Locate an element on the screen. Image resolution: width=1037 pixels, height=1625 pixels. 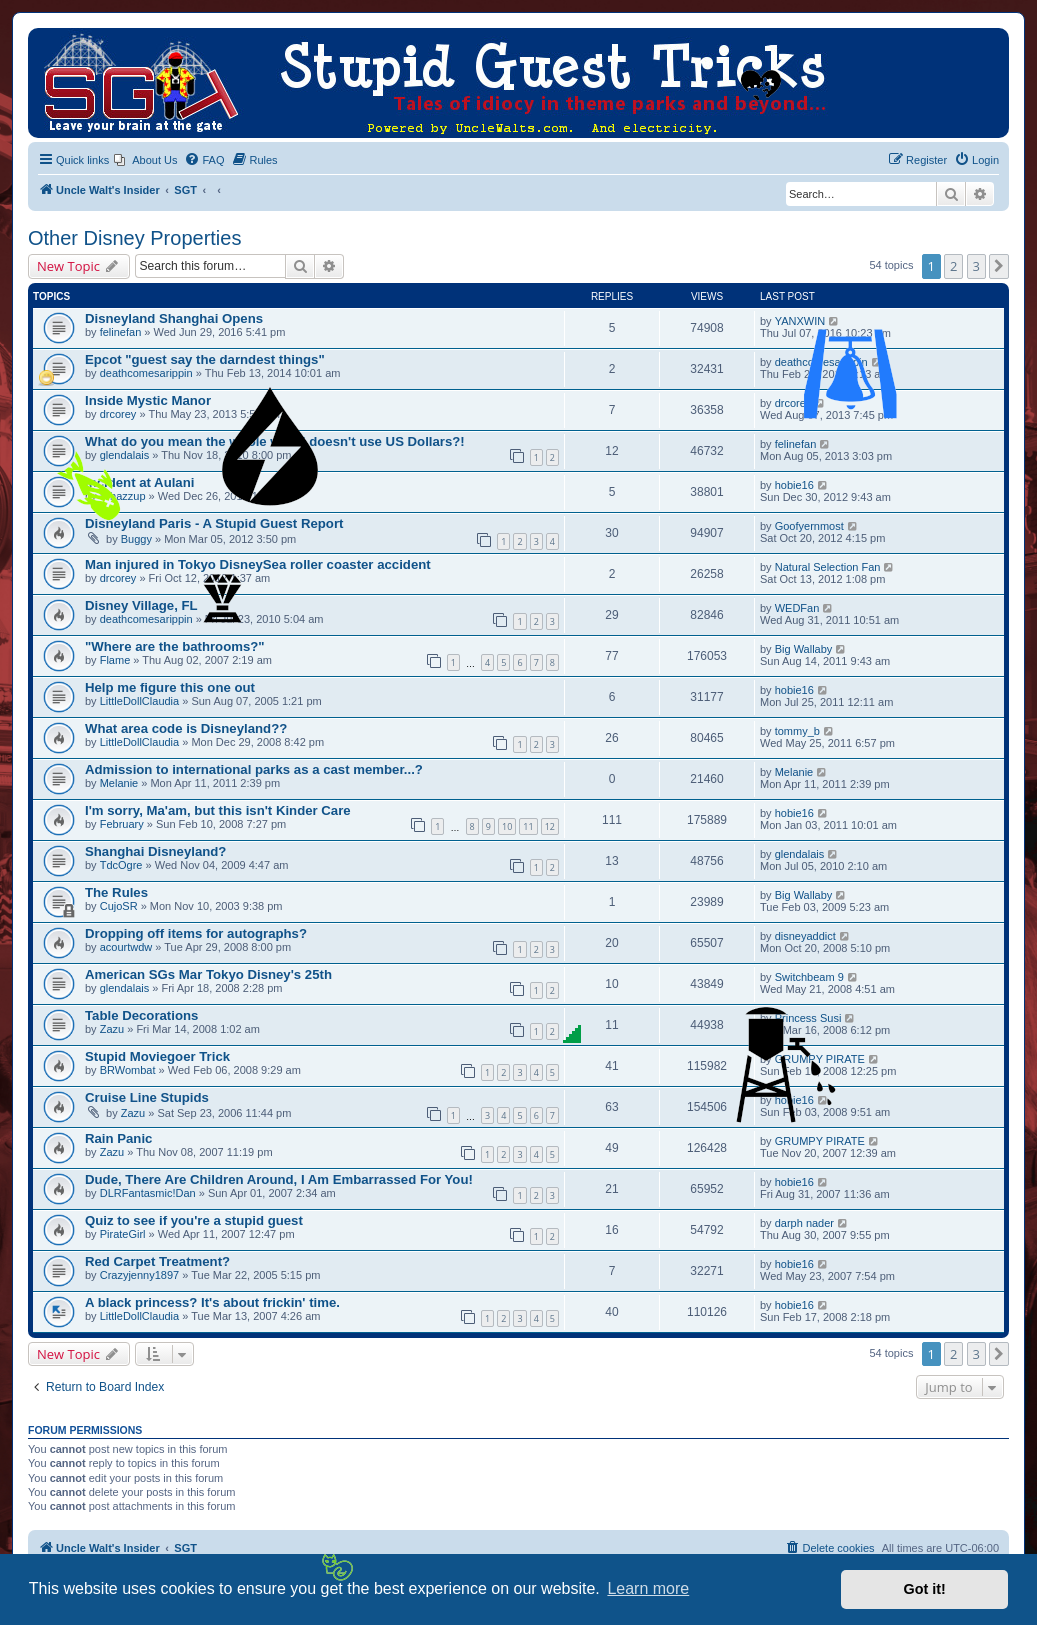
carillon or bell tower instrument is located at coordinates (850, 374).